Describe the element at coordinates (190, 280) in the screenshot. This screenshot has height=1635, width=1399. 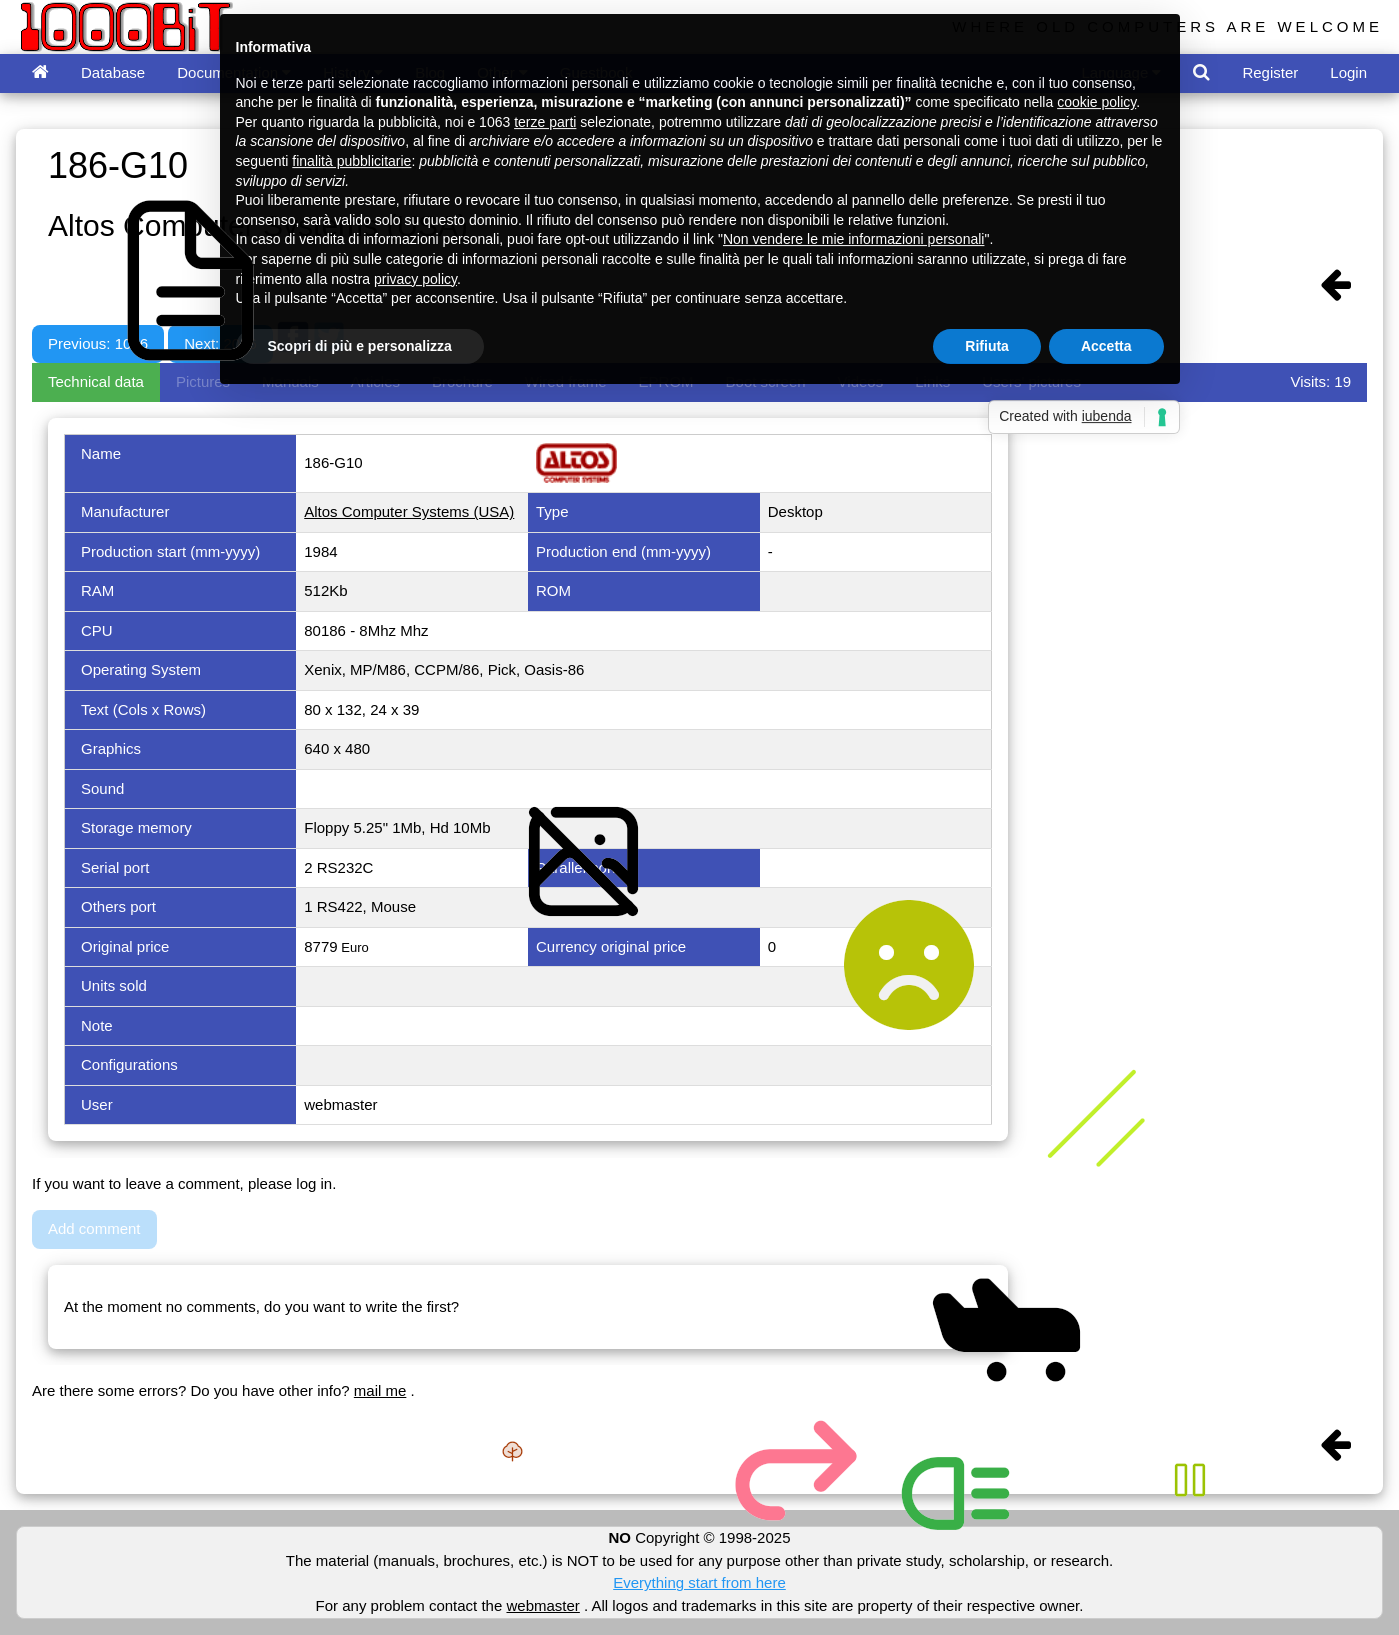
I see `view document details` at that location.